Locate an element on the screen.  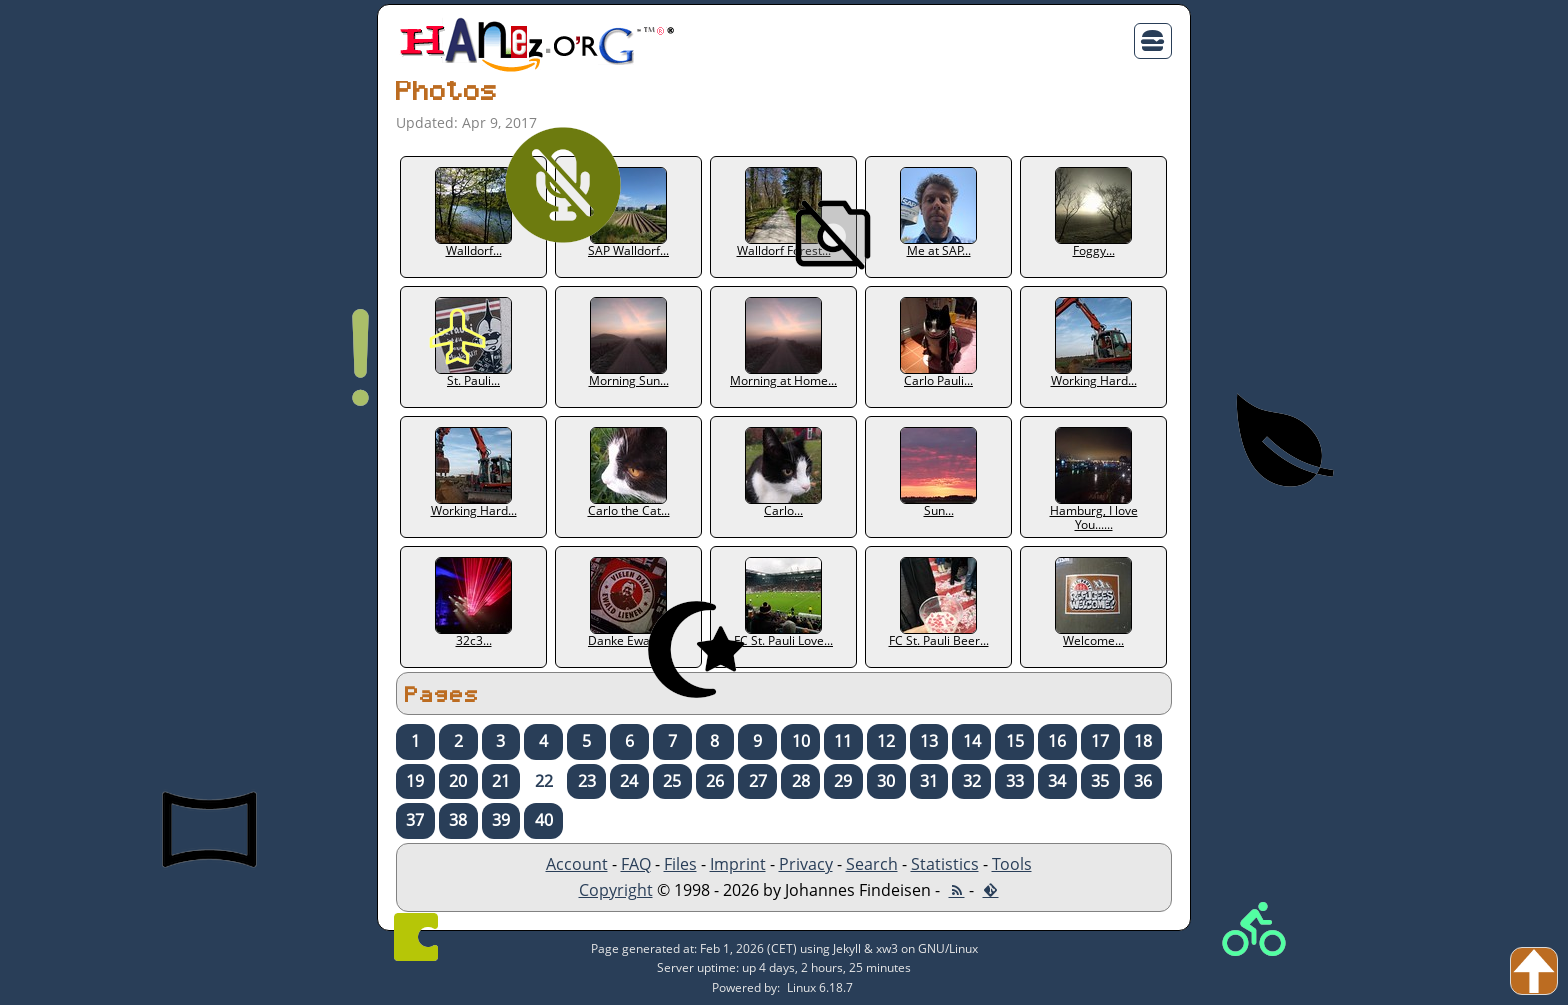
mute your microphone is located at coordinates (563, 185).